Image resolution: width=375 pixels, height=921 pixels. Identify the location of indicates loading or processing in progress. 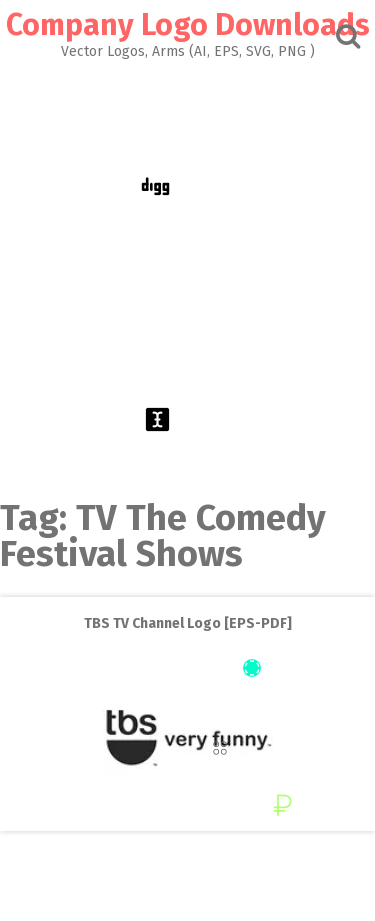
(252, 668).